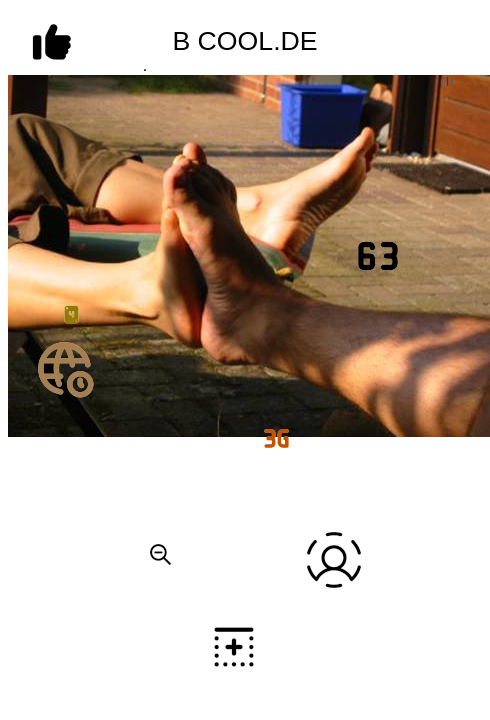 The height and width of the screenshot is (720, 490). I want to click on displays the number 63 as a label or identifier, so click(378, 256).